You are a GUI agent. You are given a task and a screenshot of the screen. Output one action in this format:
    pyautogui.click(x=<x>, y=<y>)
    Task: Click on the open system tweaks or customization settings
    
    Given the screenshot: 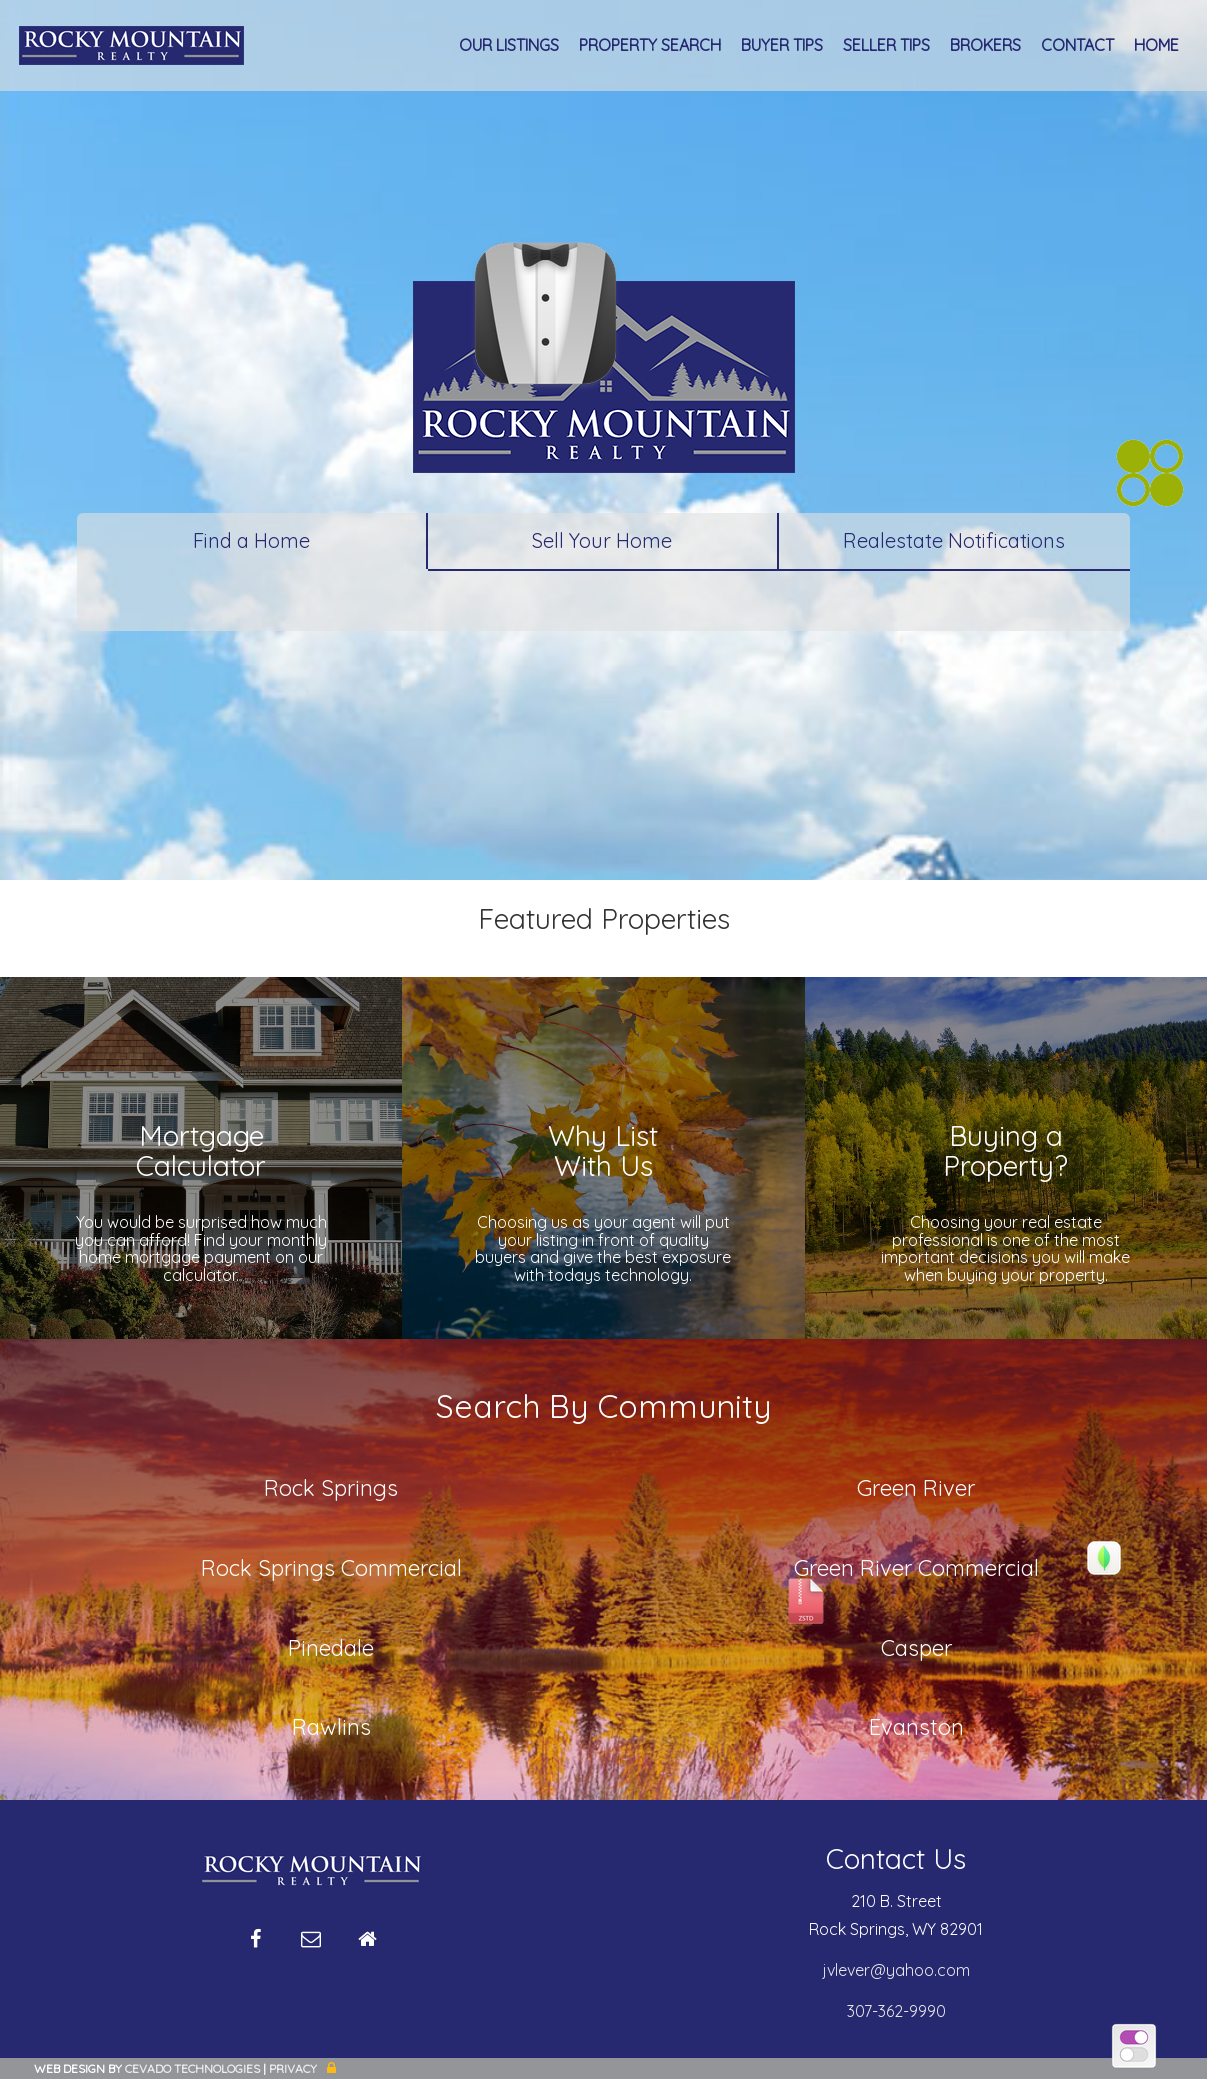 What is the action you would take?
    pyautogui.click(x=1134, y=2046)
    